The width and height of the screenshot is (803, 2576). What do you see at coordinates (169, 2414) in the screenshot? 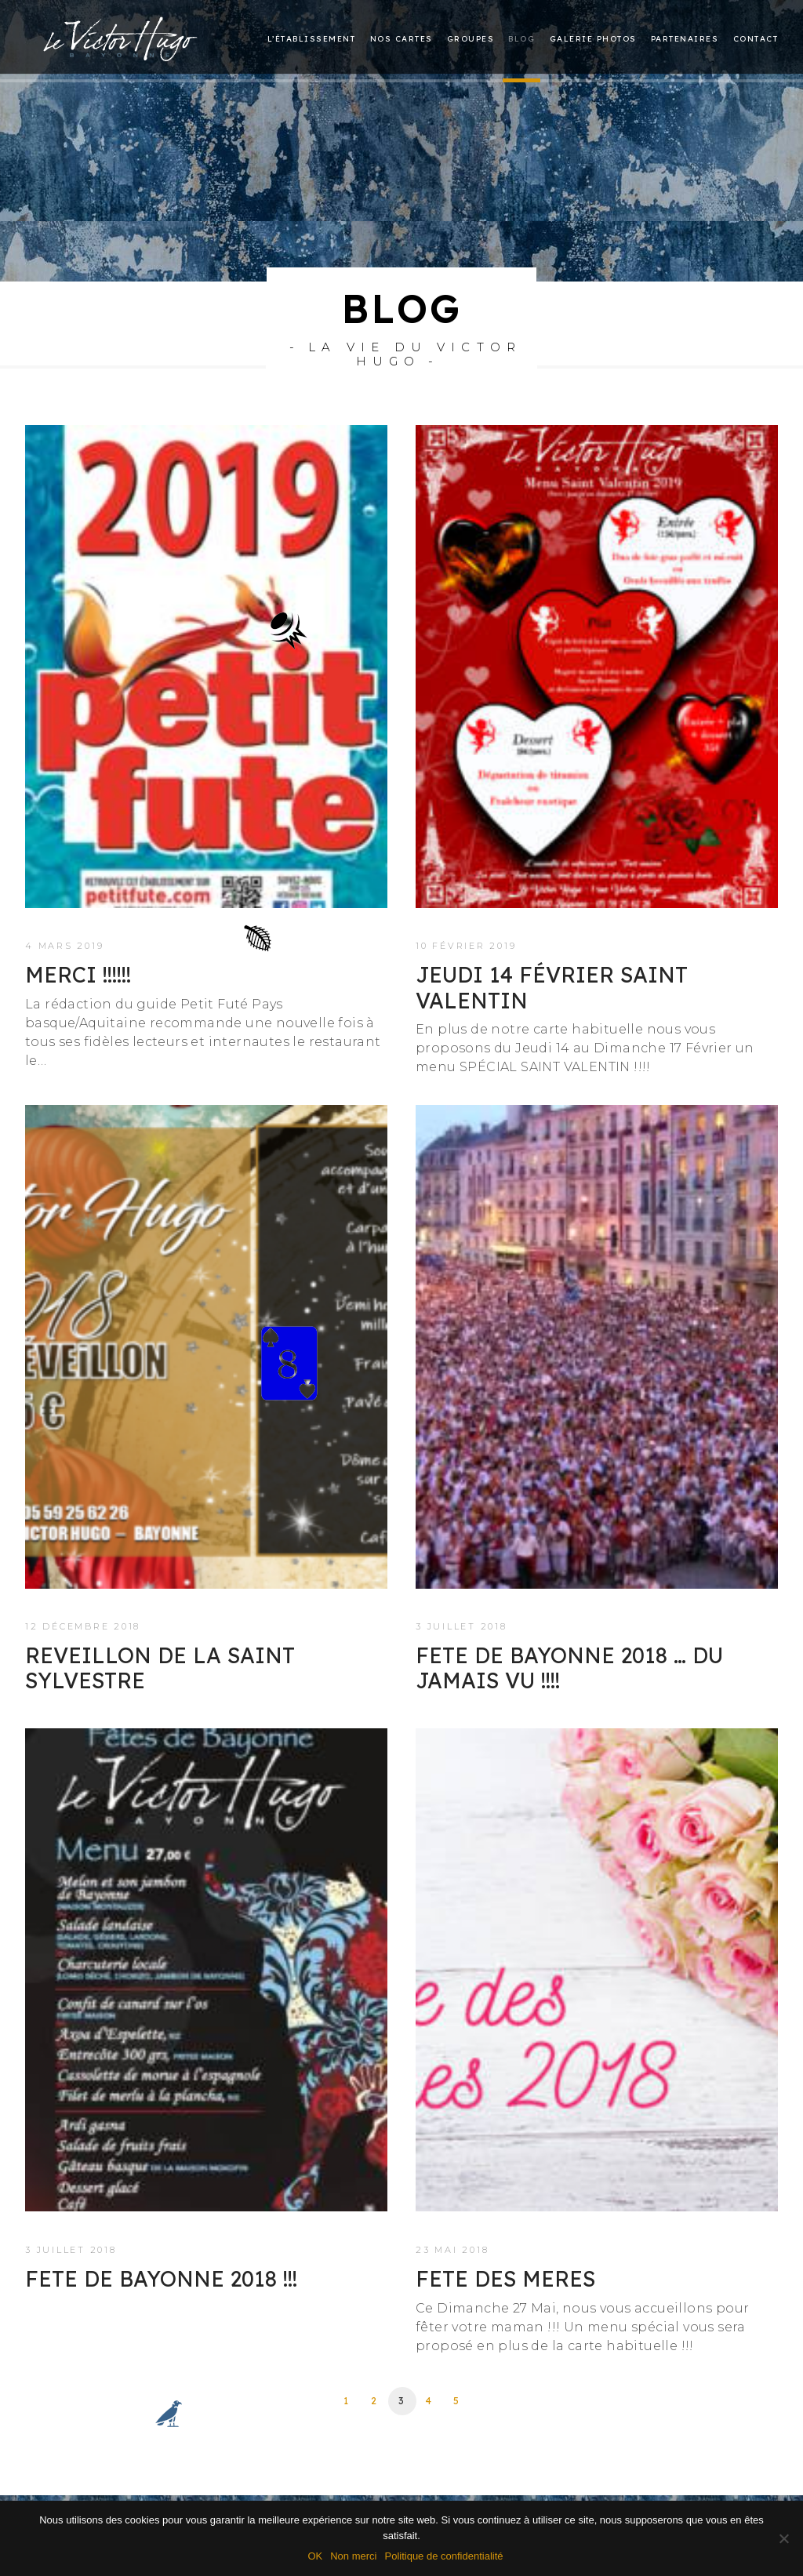
I see `egyptian-themed game element or character` at bounding box center [169, 2414].